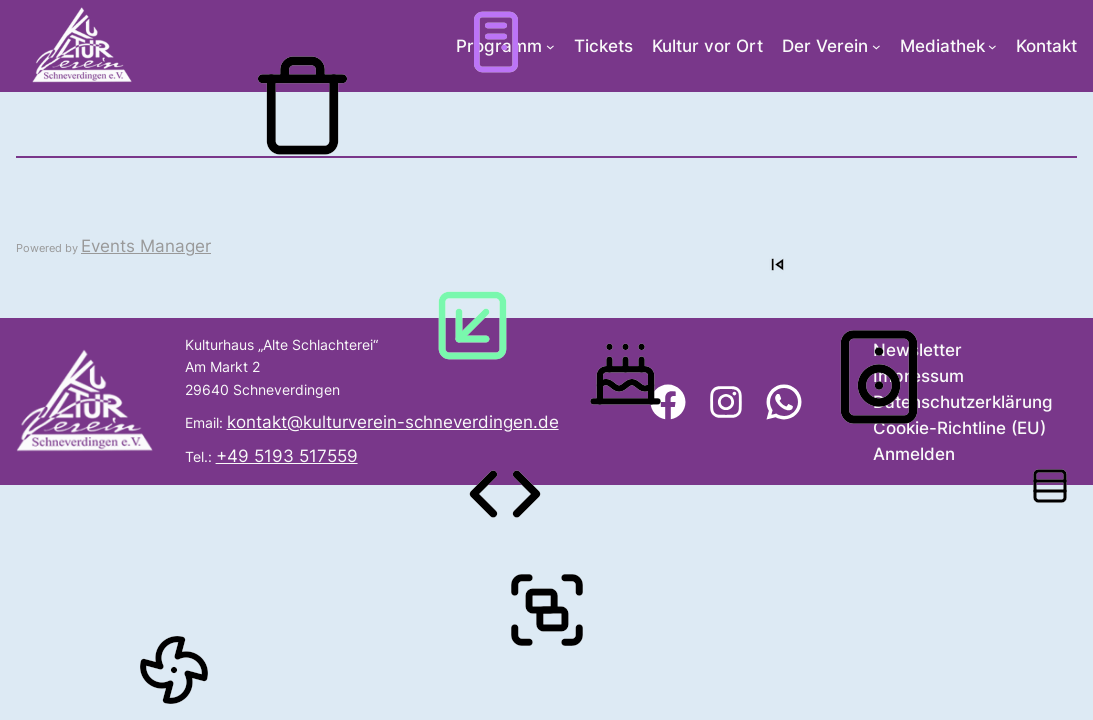 Image resolution: width=1093 pixels, height=720 pixels. What do you see at coordinates (472, 325) in the screenshot?
I see `collapse or minimize content` at bounding box center [472, 325].